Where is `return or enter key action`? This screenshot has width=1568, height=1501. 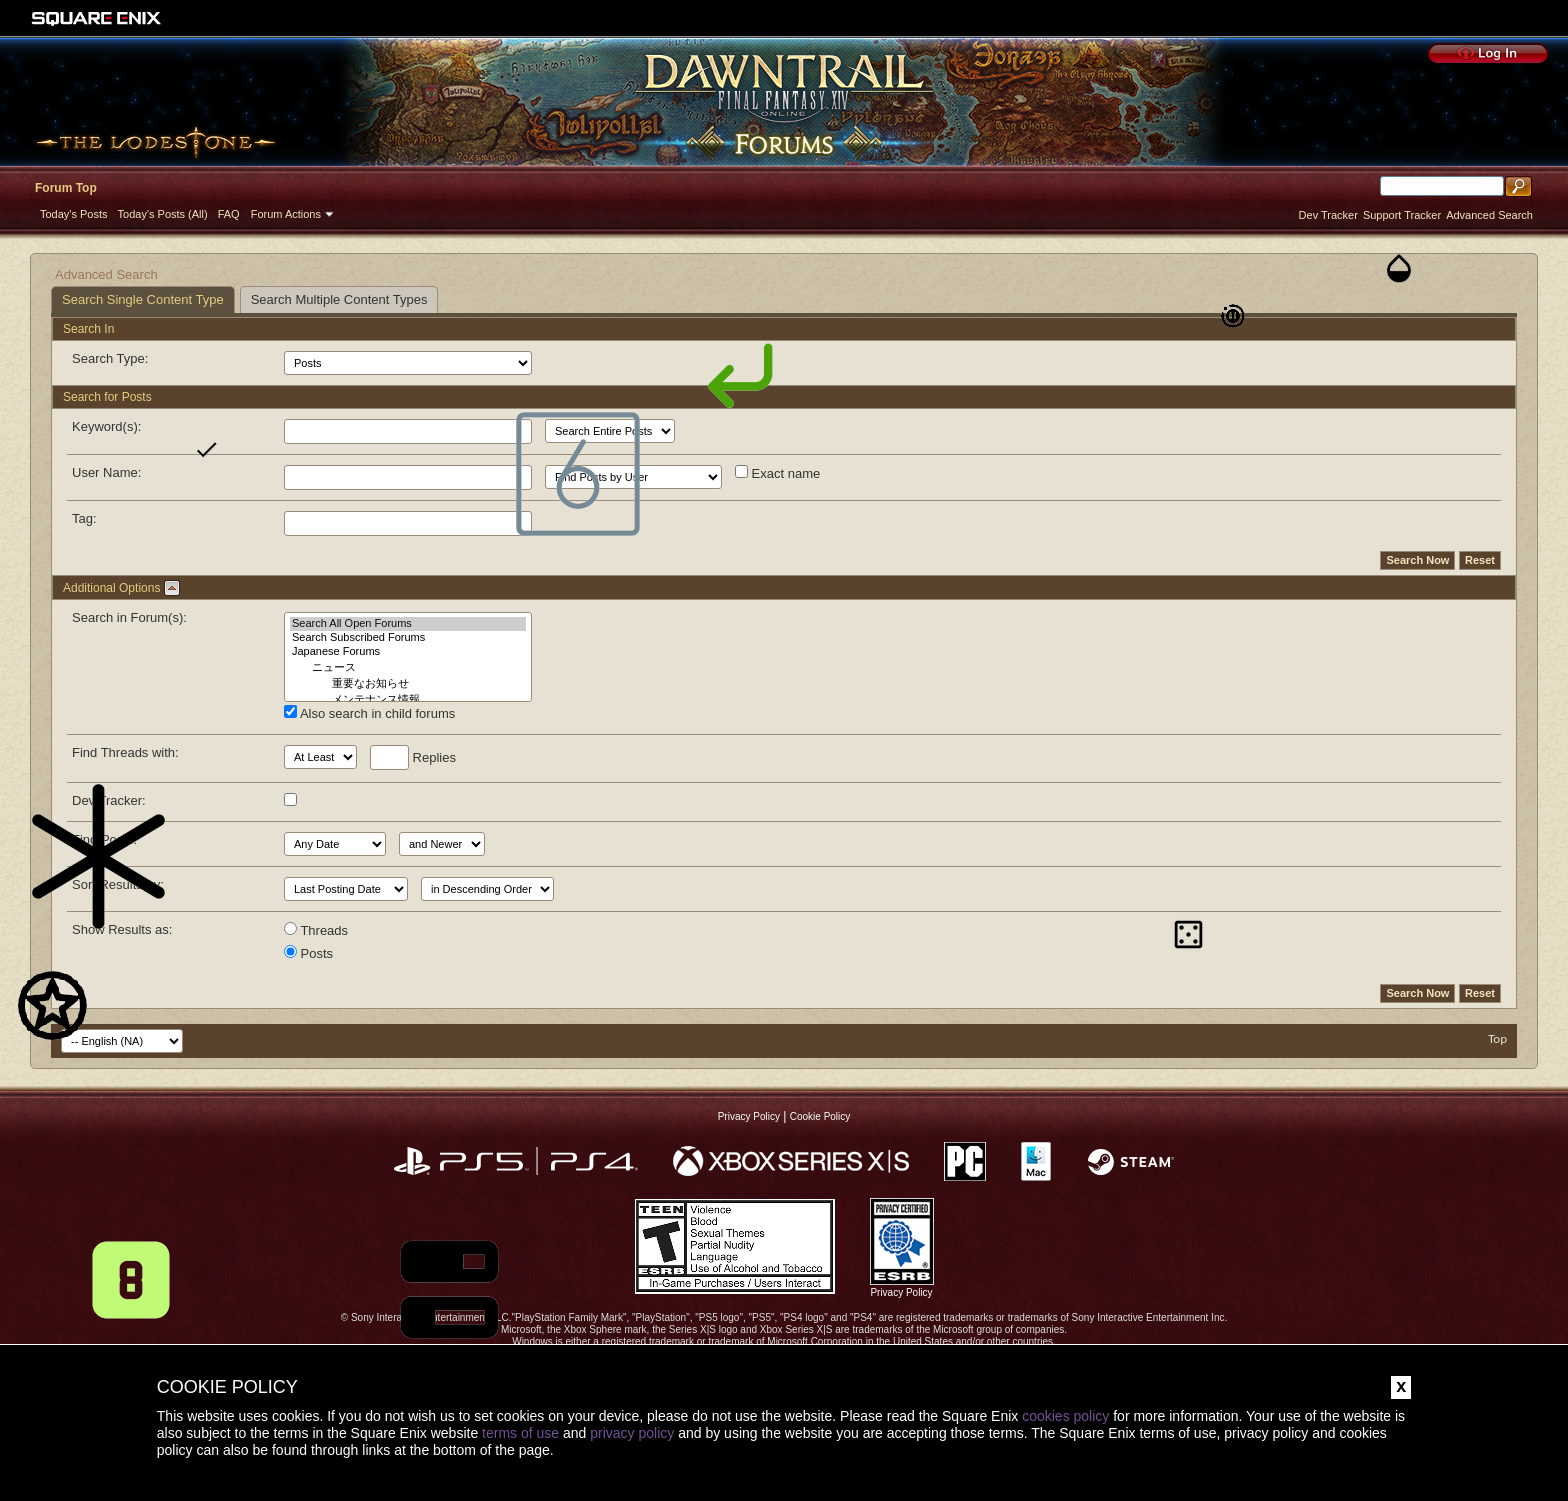 return or enter key action is located at coordinates (742, 373).